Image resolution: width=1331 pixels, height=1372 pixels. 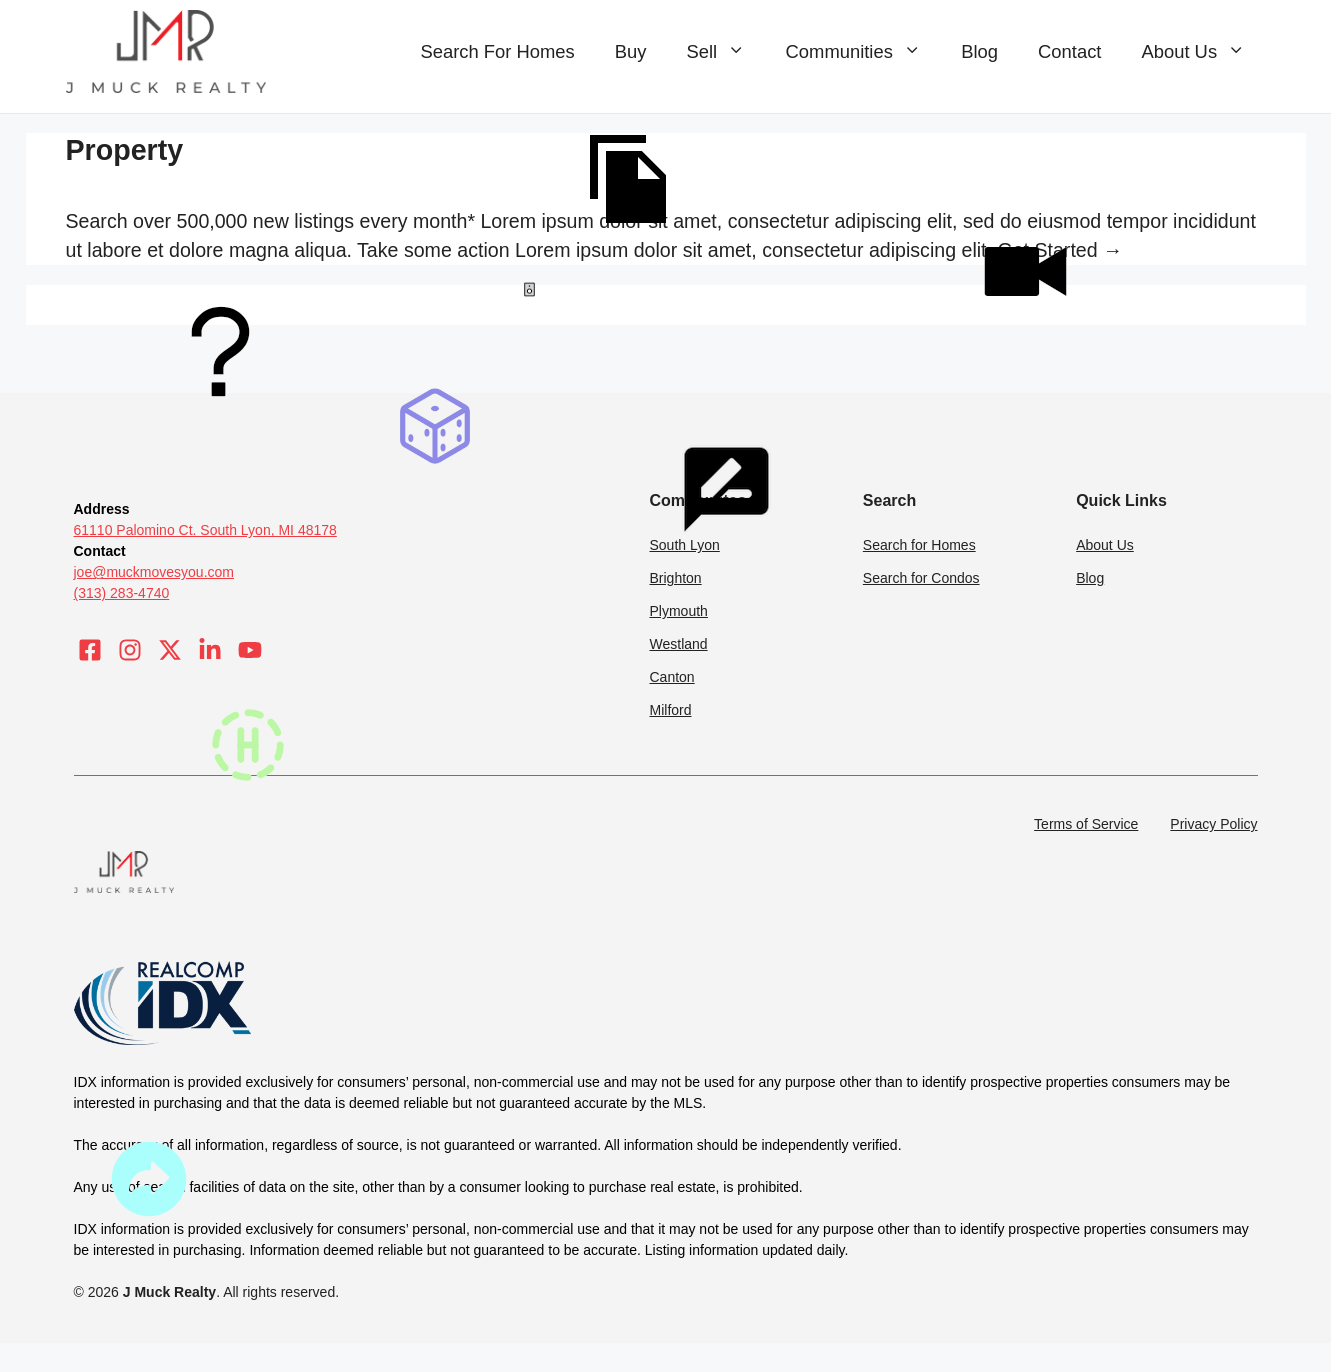 What do you see at coordinates (630, 179) in the screenshot?
I see `copy file to clipboard` at bounding box center [630, 179].